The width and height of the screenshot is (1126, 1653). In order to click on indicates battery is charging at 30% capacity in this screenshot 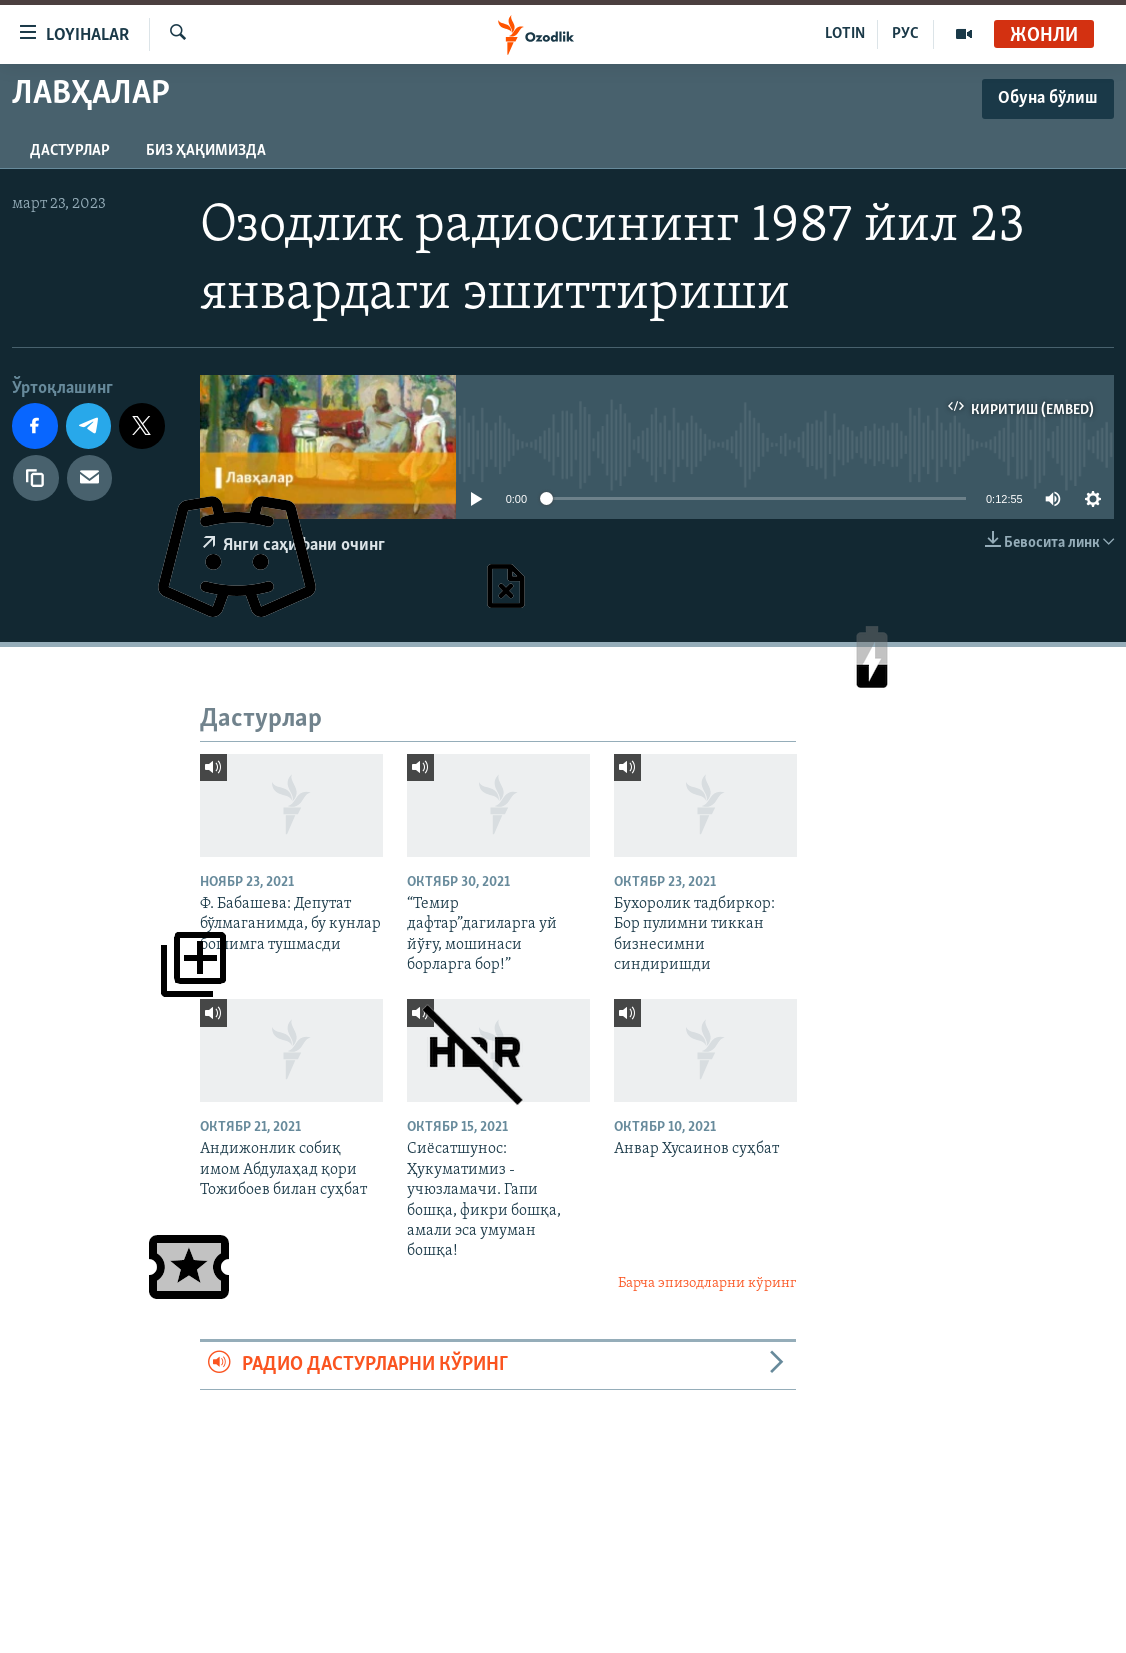, I will do `click(872, 657)`.